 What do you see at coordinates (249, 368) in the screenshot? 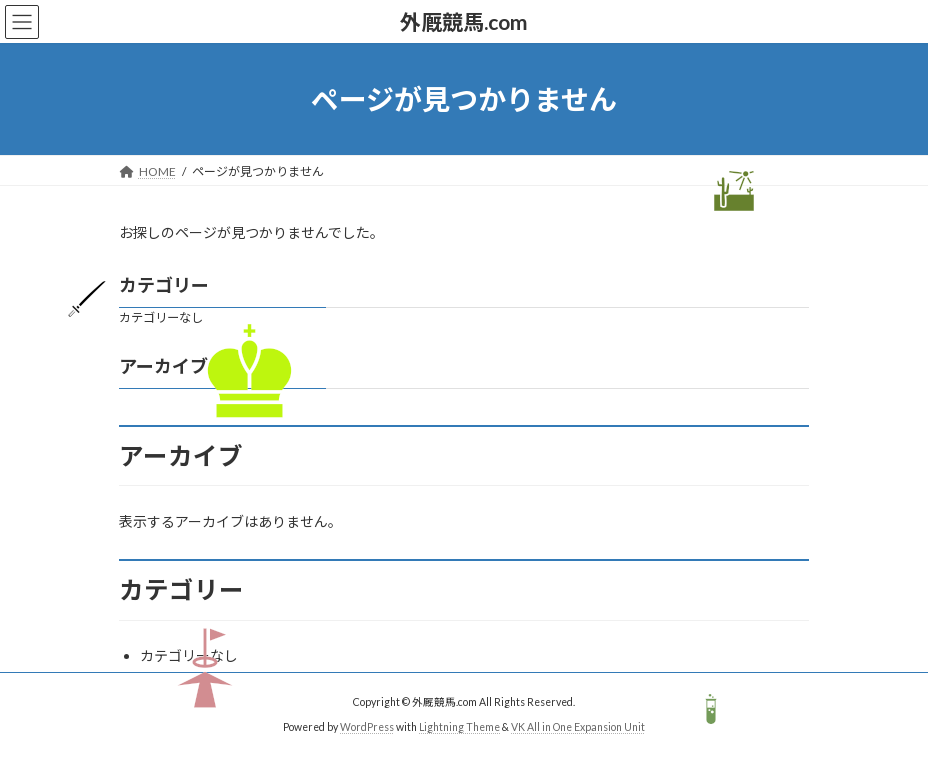
I see `select the king piece in a chess game` at bounding box center [249, 368].